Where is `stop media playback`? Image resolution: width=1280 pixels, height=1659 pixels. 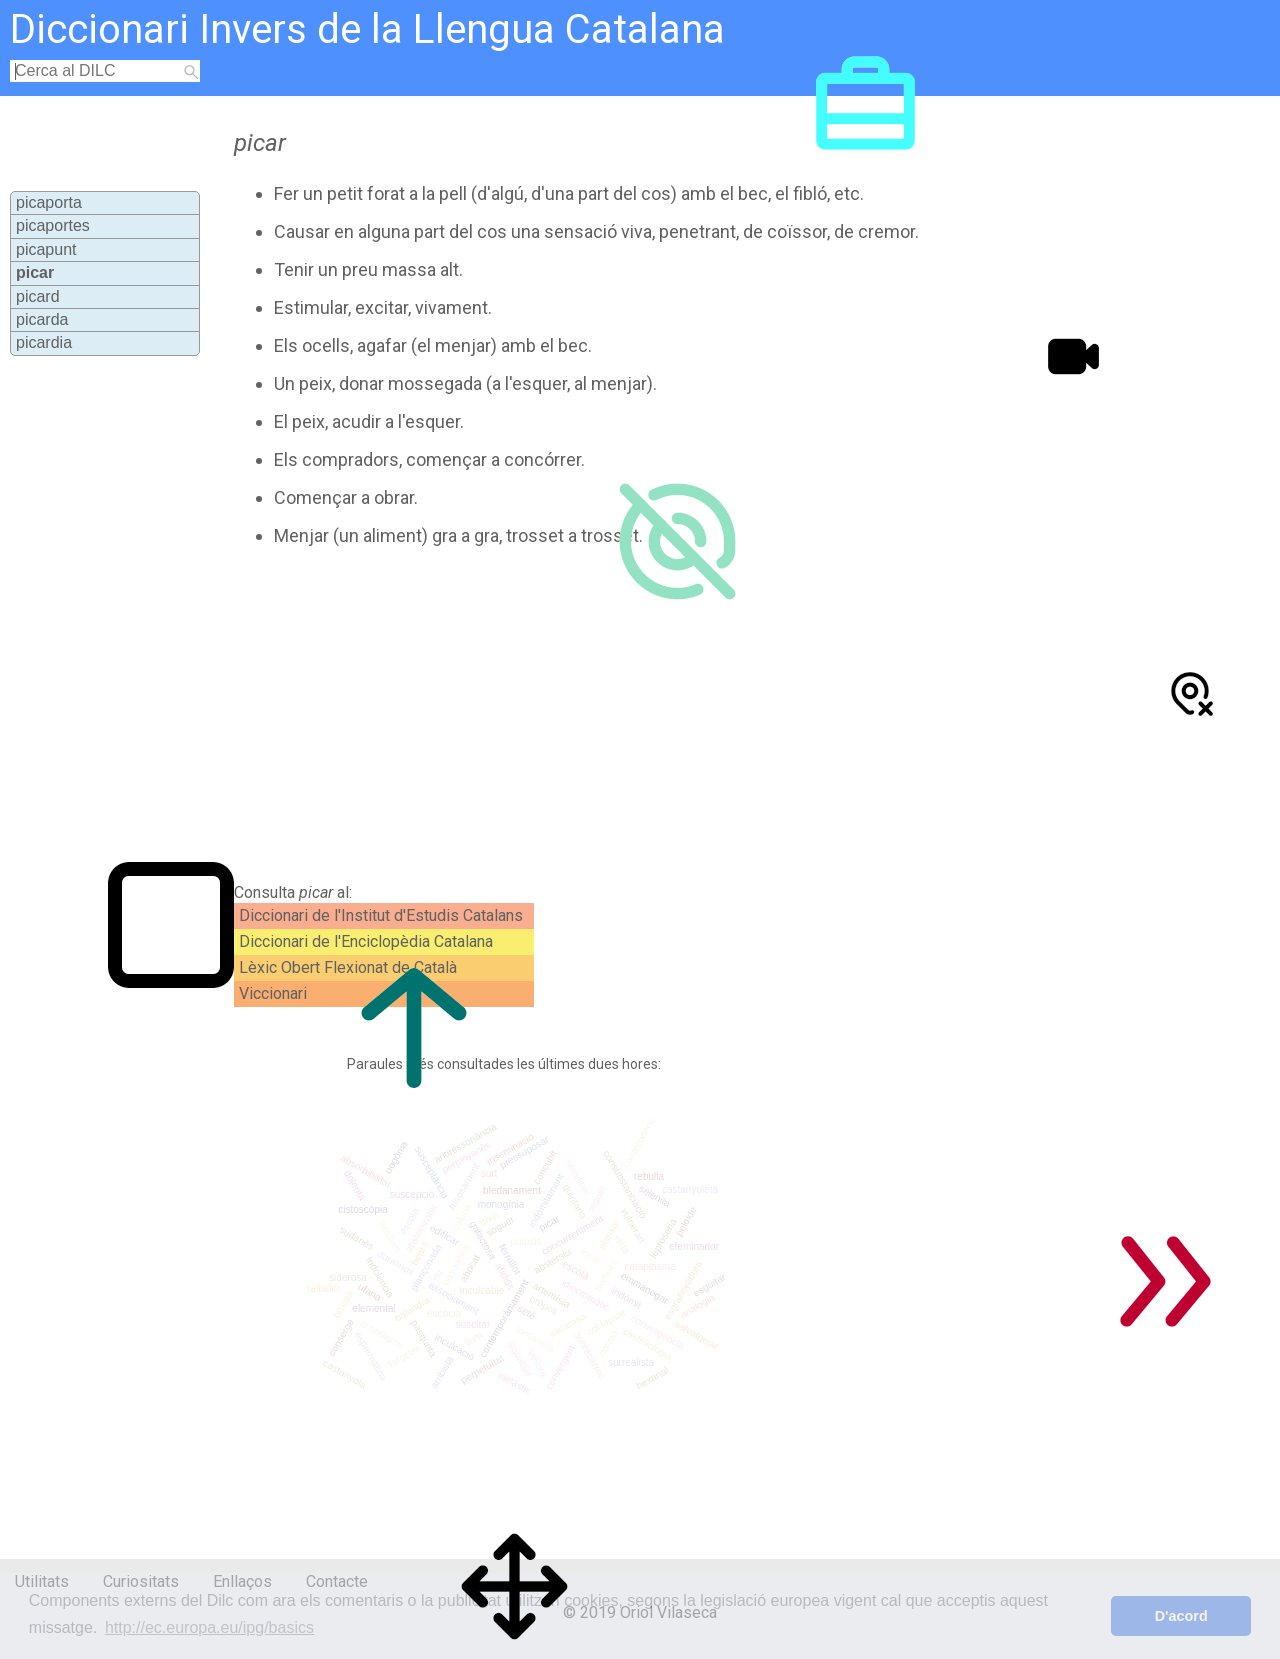
stop media playback is located at coordinates (171, 925).